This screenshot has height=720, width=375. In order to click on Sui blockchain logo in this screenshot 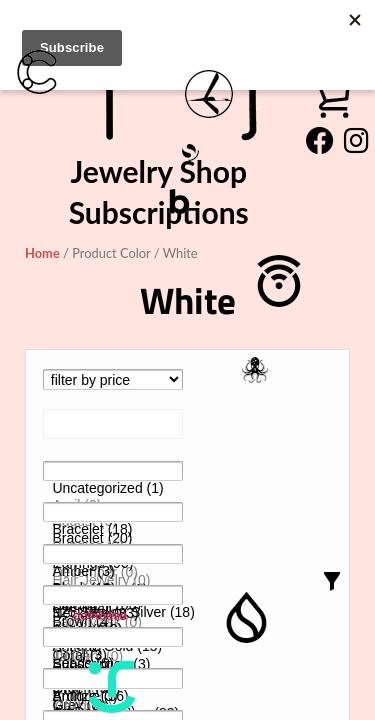, I will do `click(246, 617)`.